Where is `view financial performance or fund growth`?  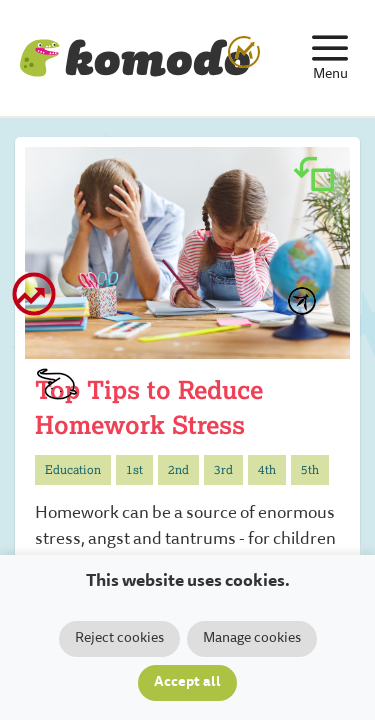 view financial performance or fund growth is located at coordinates (34, 294).